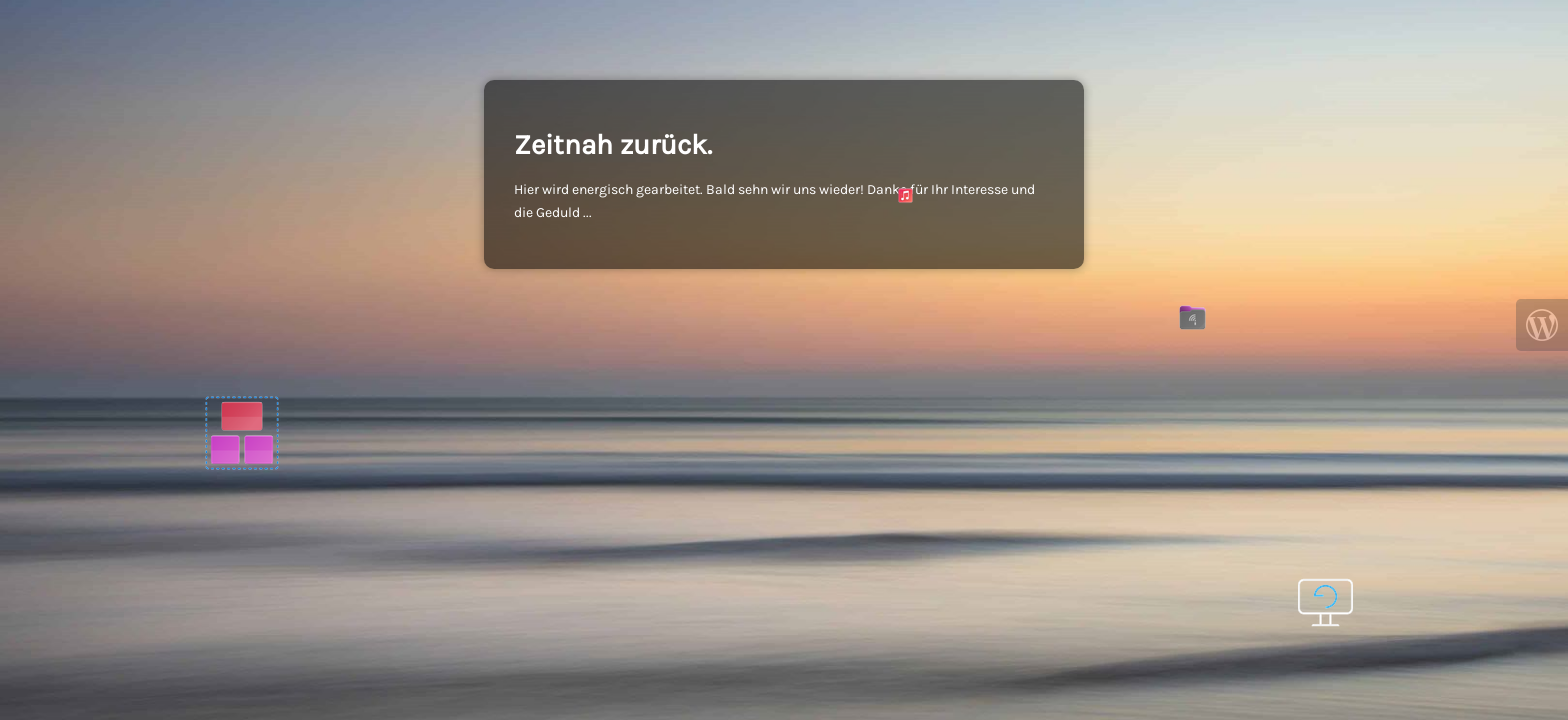 The width and height of the screenshot is (1568, 720). Describe the element at coordinates (905, 195) in the screenshot. I see `open the music player app` at that location.